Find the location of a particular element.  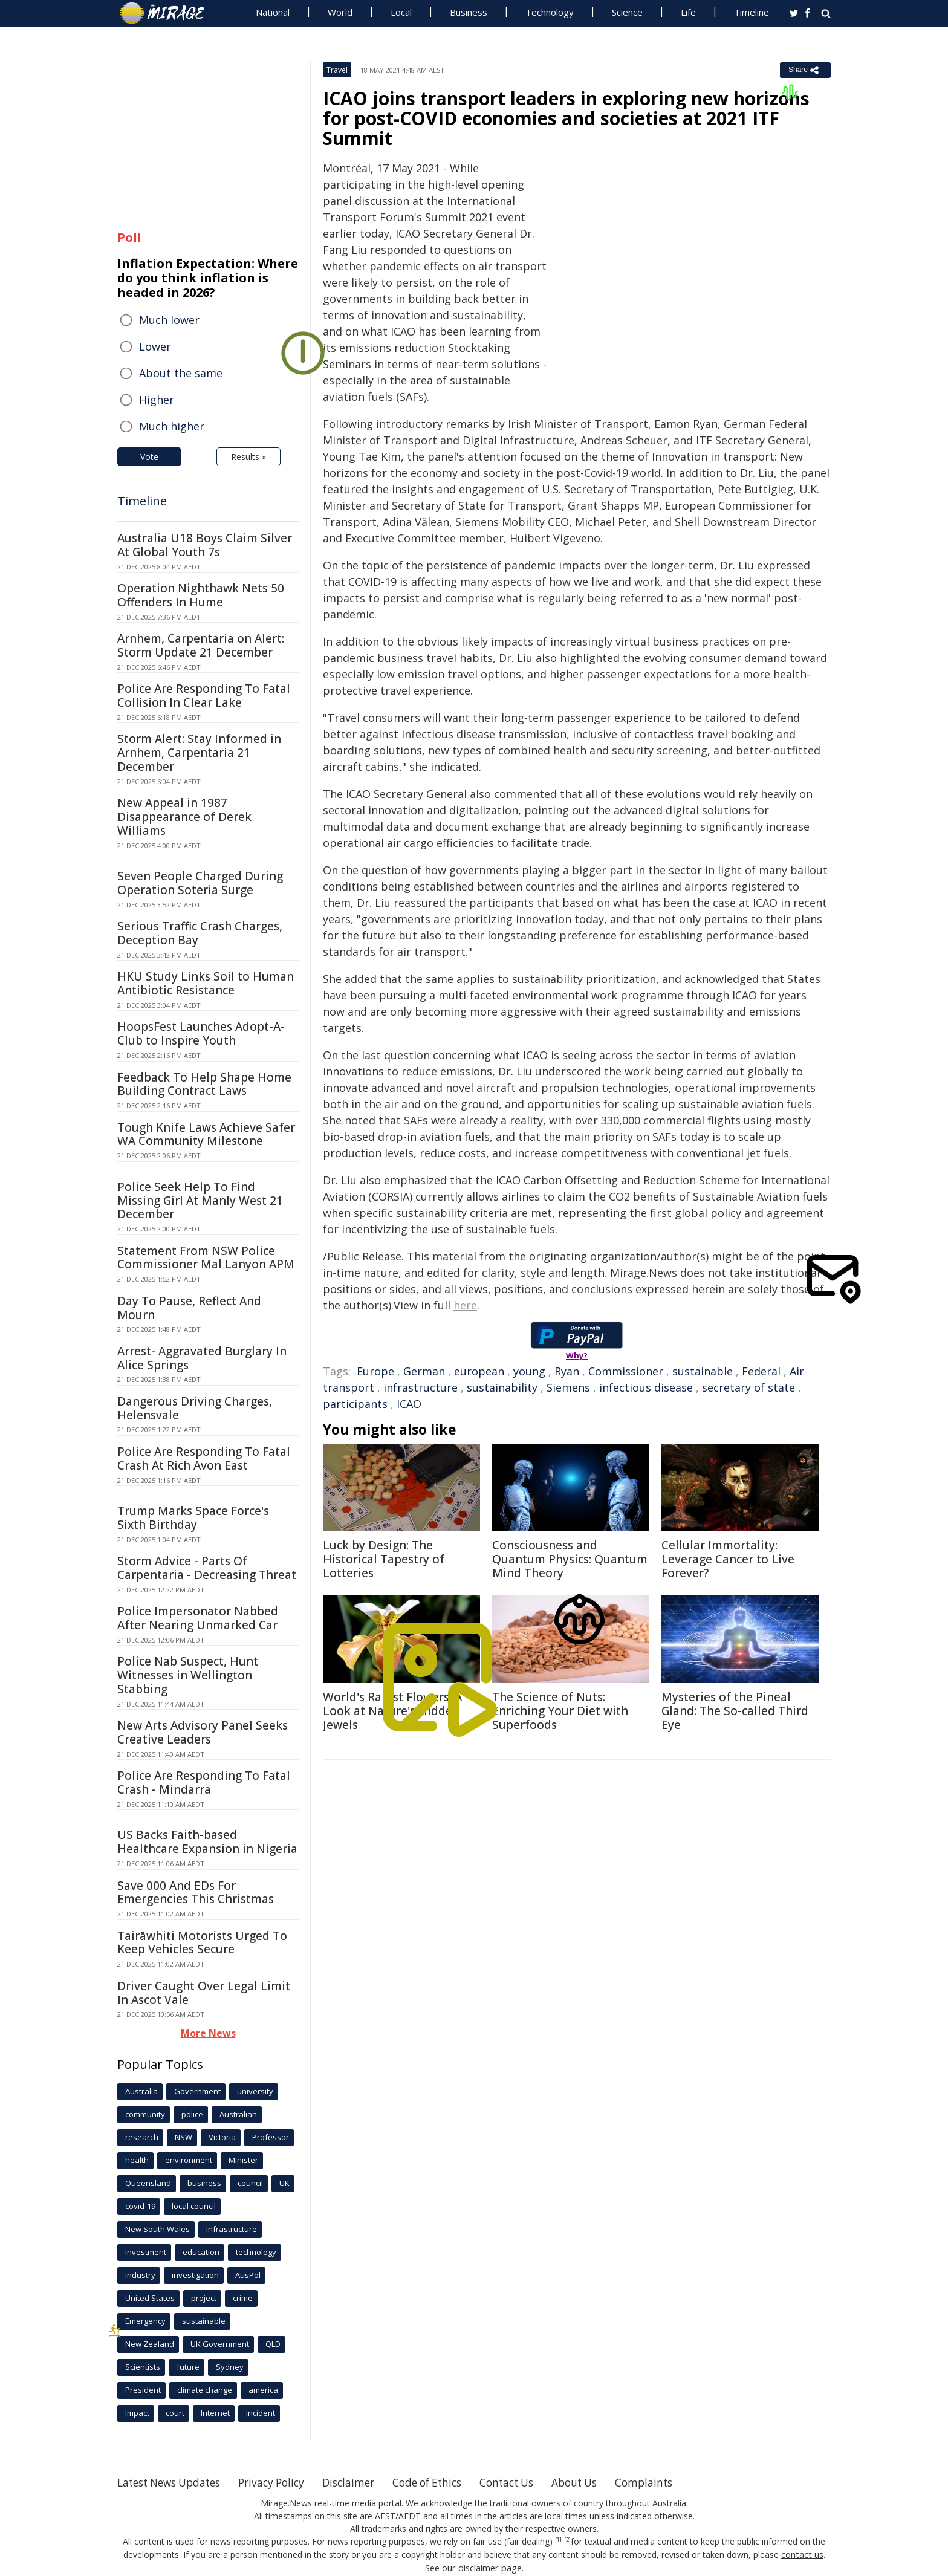

audio waveform visualization is located at coordinates (790, 92).